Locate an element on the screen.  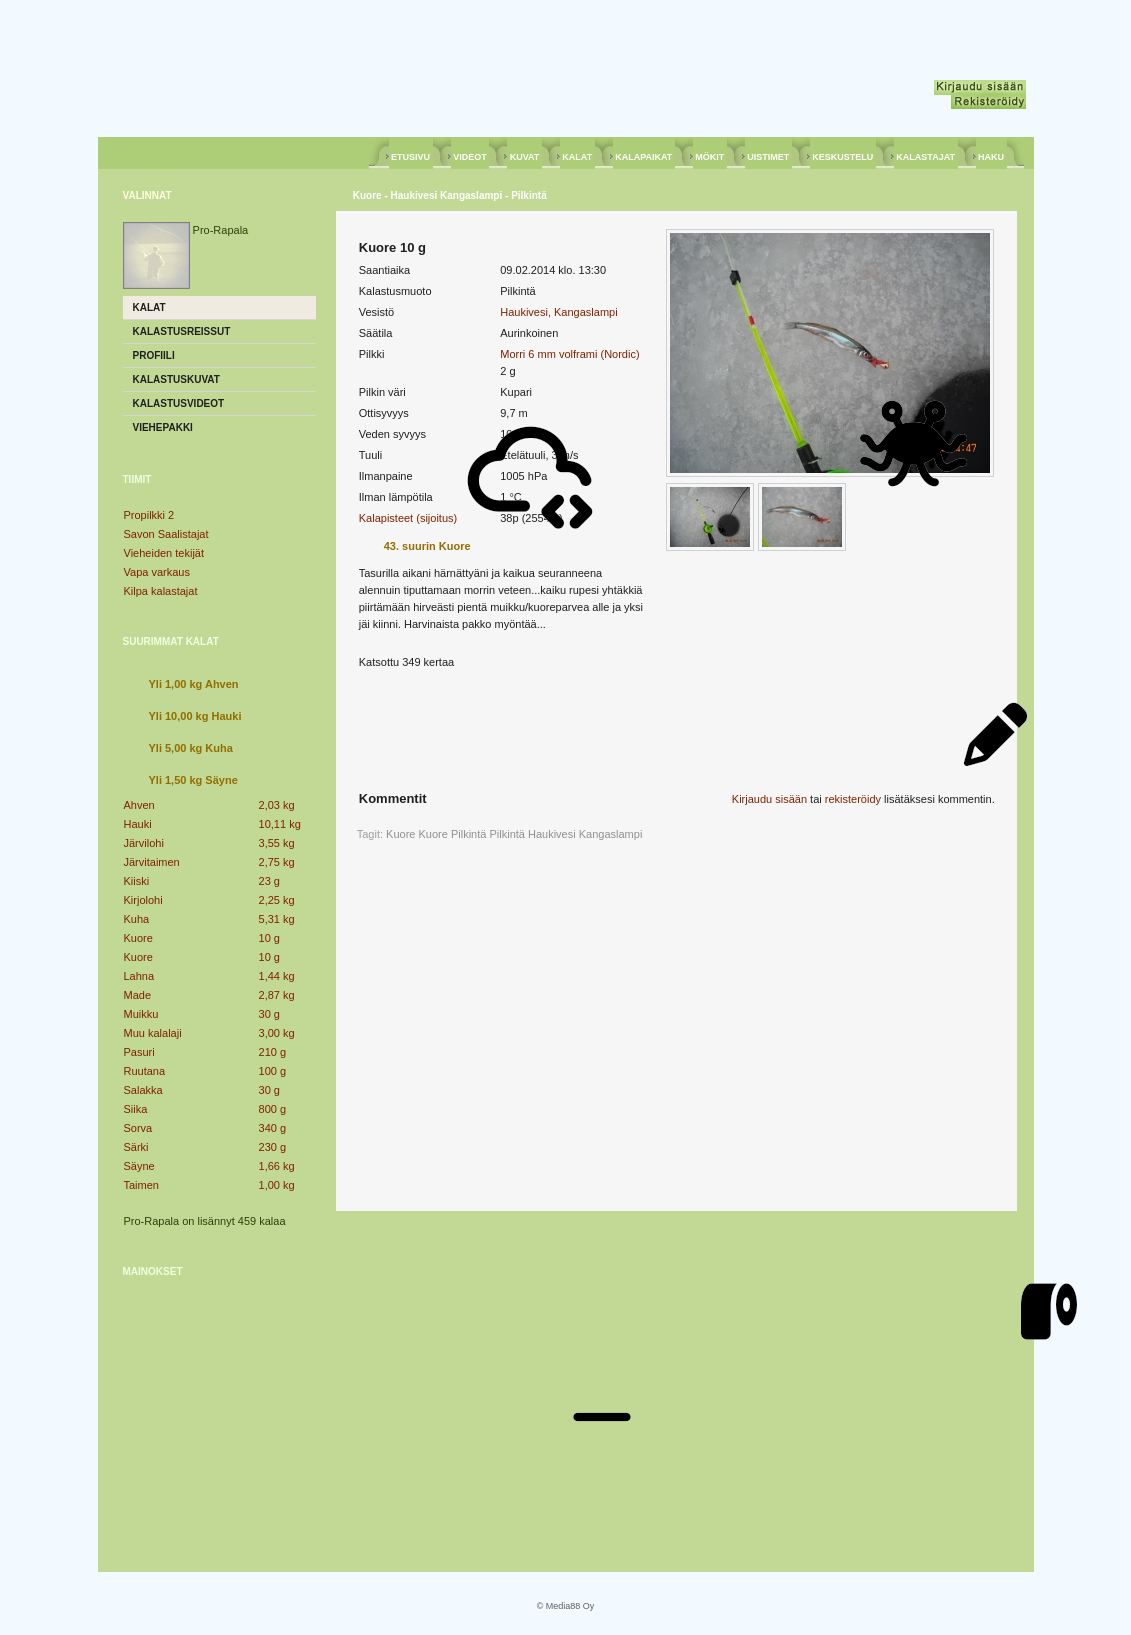
edit or modify content is located at coordinates (995, 734).